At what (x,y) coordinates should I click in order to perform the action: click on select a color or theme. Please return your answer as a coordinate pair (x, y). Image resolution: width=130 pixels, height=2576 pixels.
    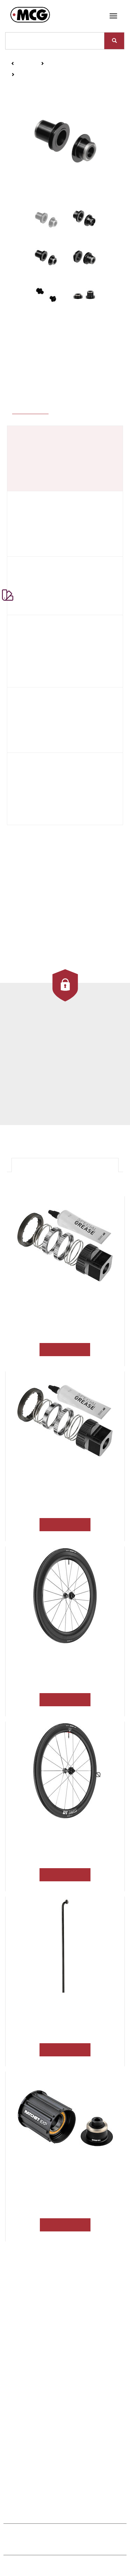
    Looking at the image, I should click on (8, 595).